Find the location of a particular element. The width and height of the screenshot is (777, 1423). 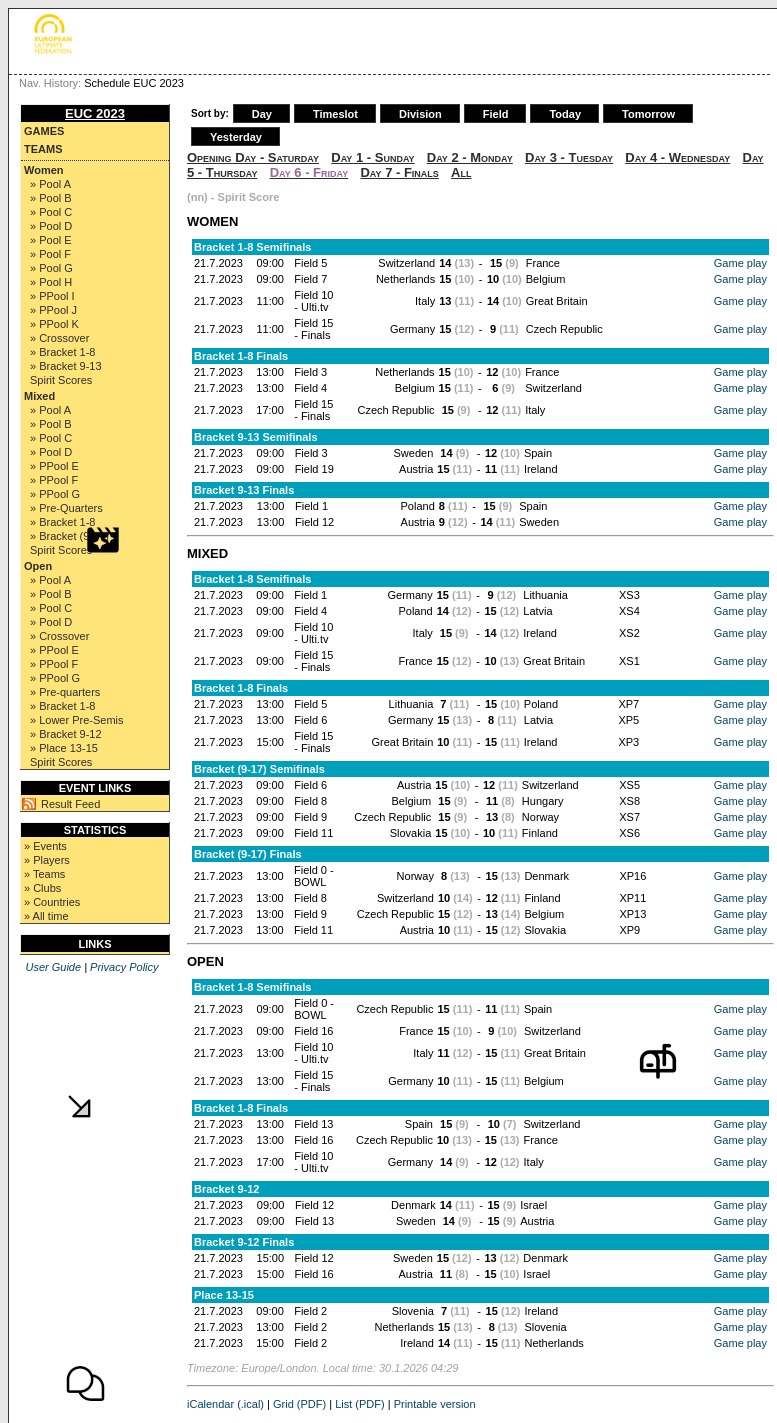

navigate to the next item diagonally is located at coordinates (79, 1106).